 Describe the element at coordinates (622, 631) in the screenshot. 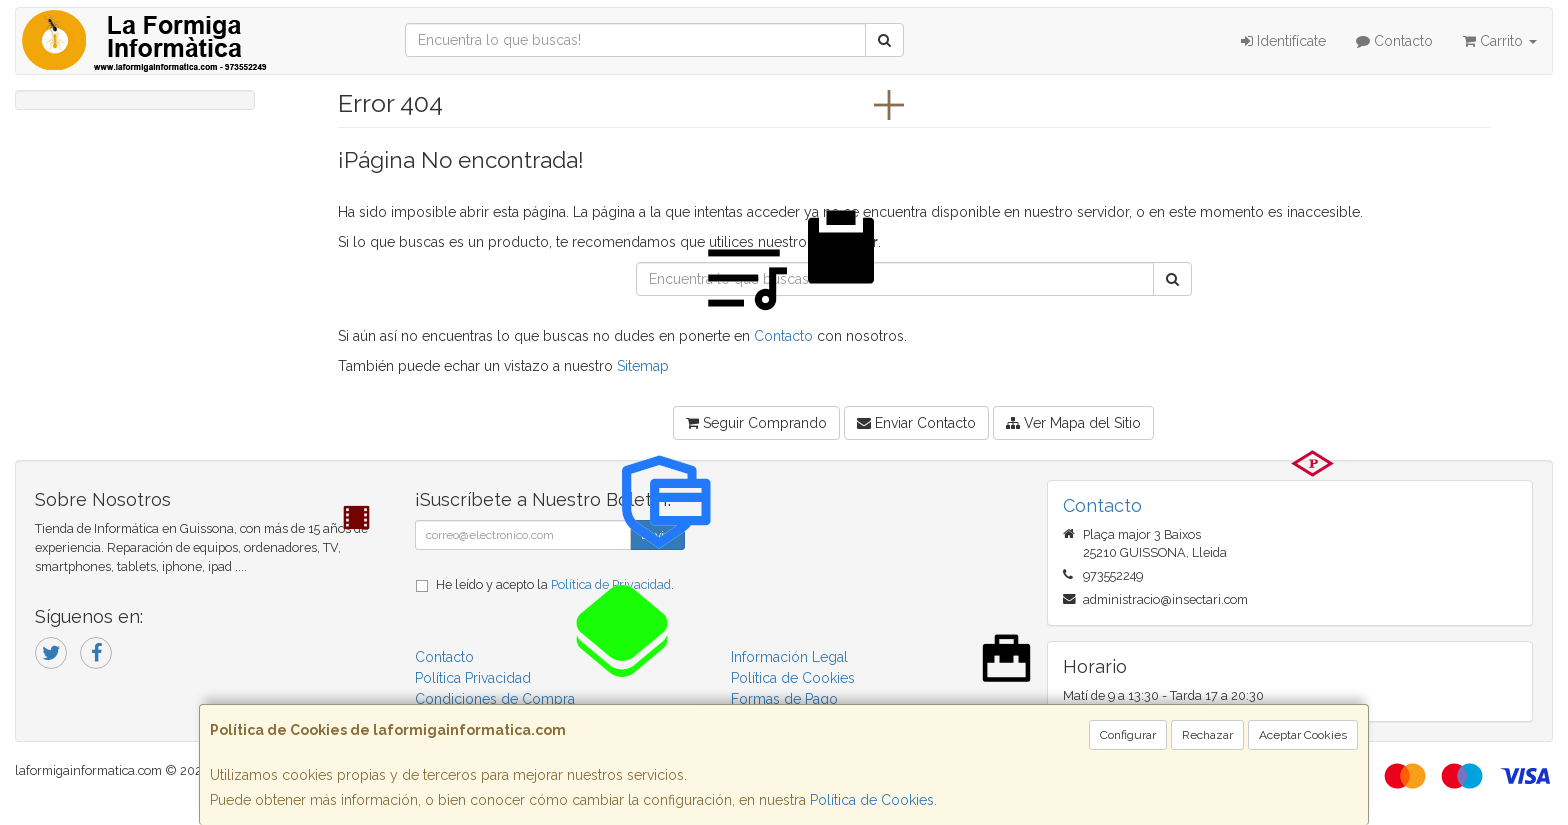

I see `openlayers mapping library logo` at that location.